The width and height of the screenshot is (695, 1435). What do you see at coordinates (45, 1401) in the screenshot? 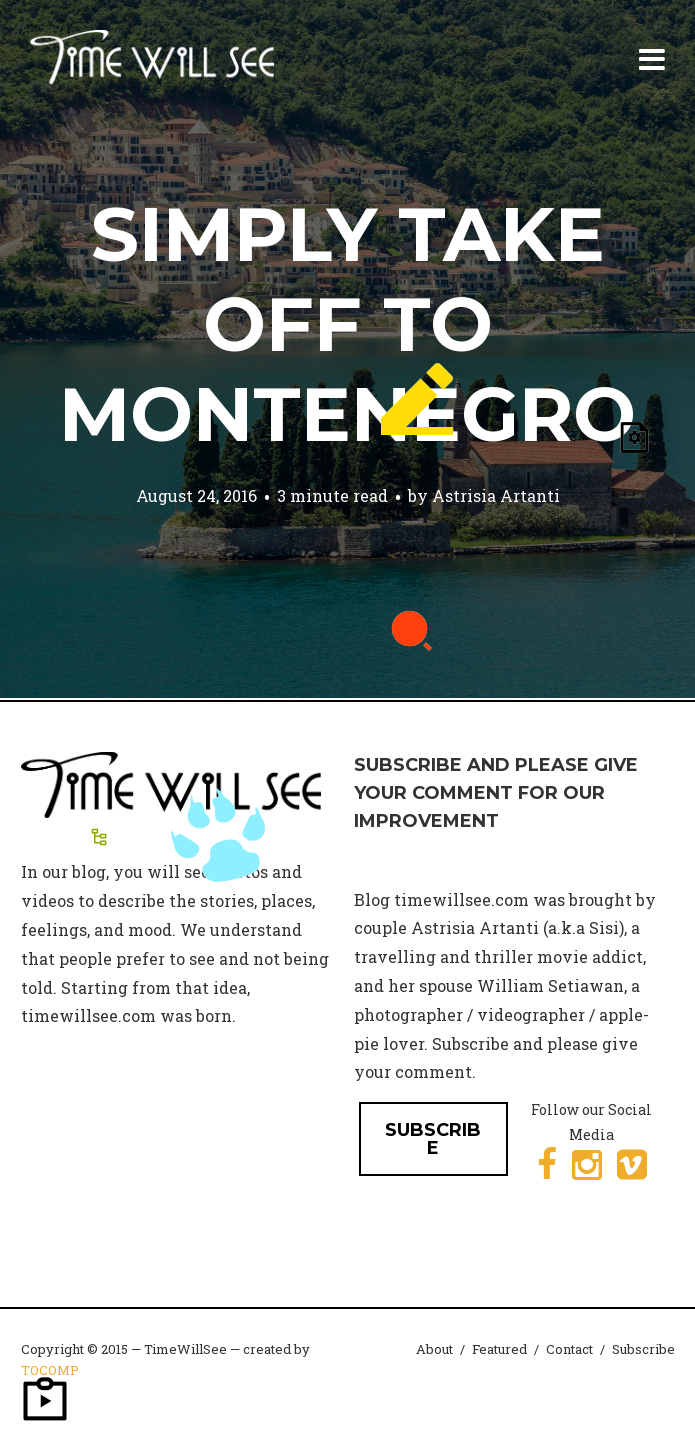
I see `start a presentation slideshow` at bounding box center [45, 1401].